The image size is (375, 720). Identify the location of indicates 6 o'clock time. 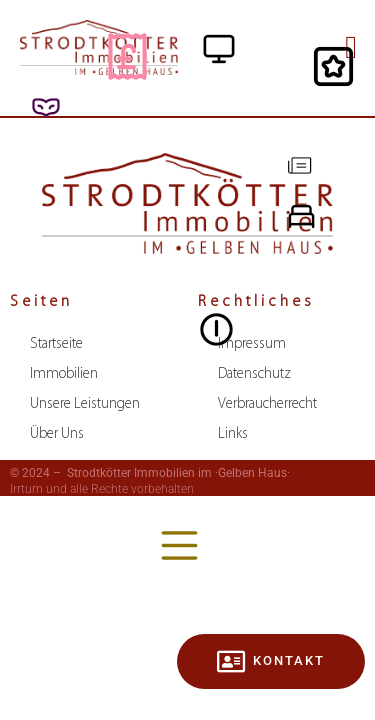
(216, 329).